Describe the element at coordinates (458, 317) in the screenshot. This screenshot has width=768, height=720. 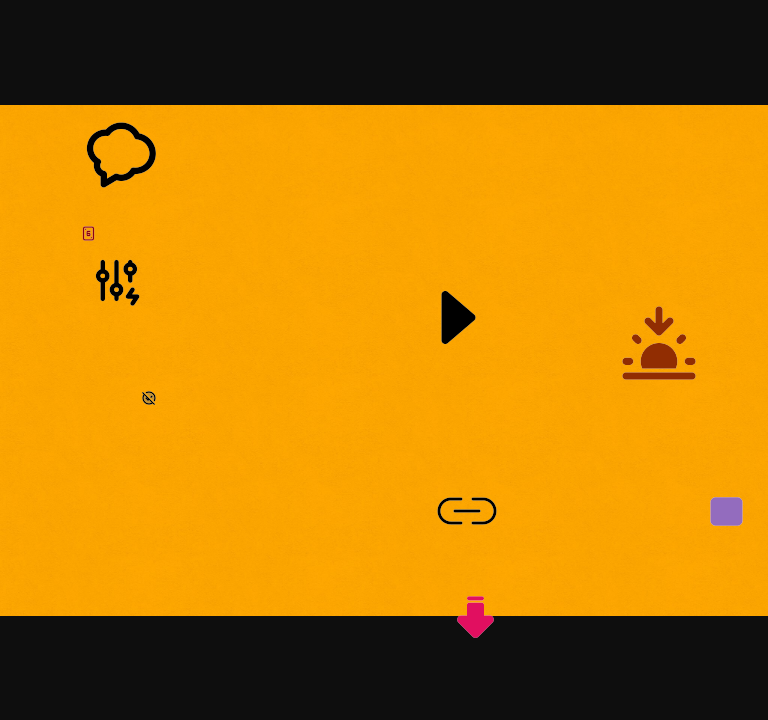
I see `play media or start playback` at that location.